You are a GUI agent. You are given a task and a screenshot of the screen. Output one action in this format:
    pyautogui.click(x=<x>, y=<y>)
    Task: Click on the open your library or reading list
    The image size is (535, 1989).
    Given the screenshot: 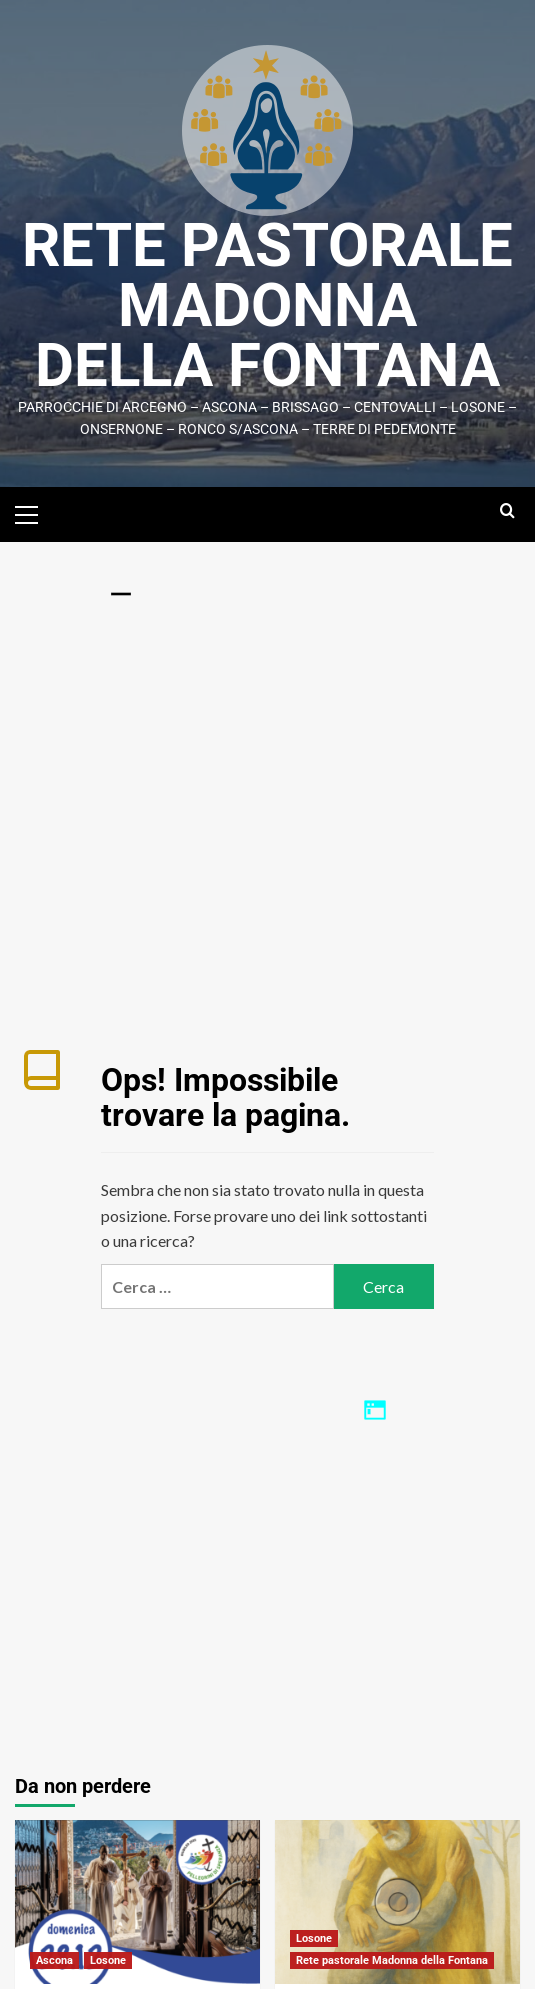 What is the action you would take?
    pyautogui.click(x=42, y=1070)
    